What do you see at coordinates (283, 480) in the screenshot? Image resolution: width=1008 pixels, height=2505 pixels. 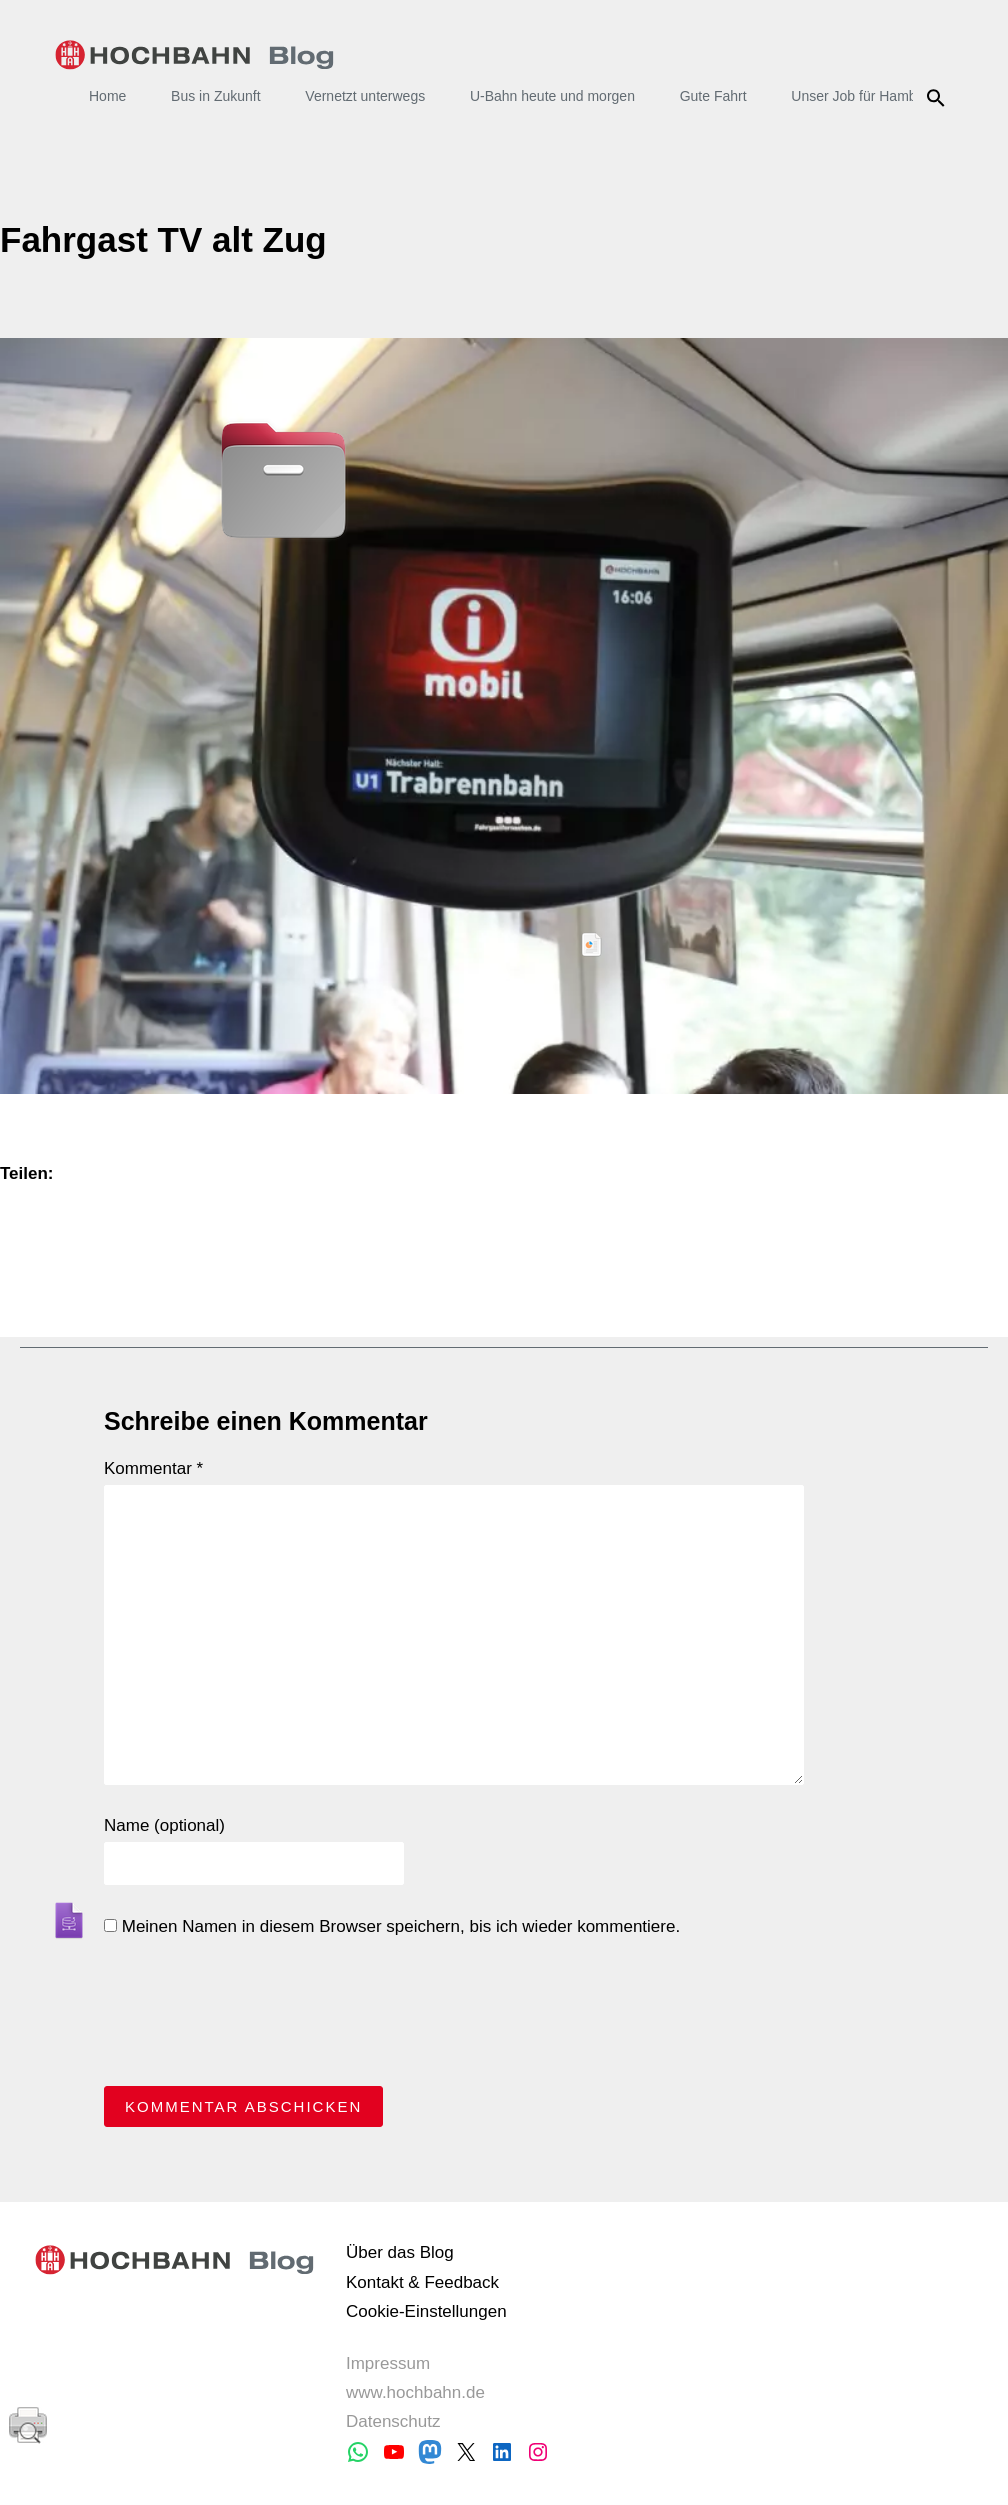 I see `open the file manager application` at bounding box center [283, 480].